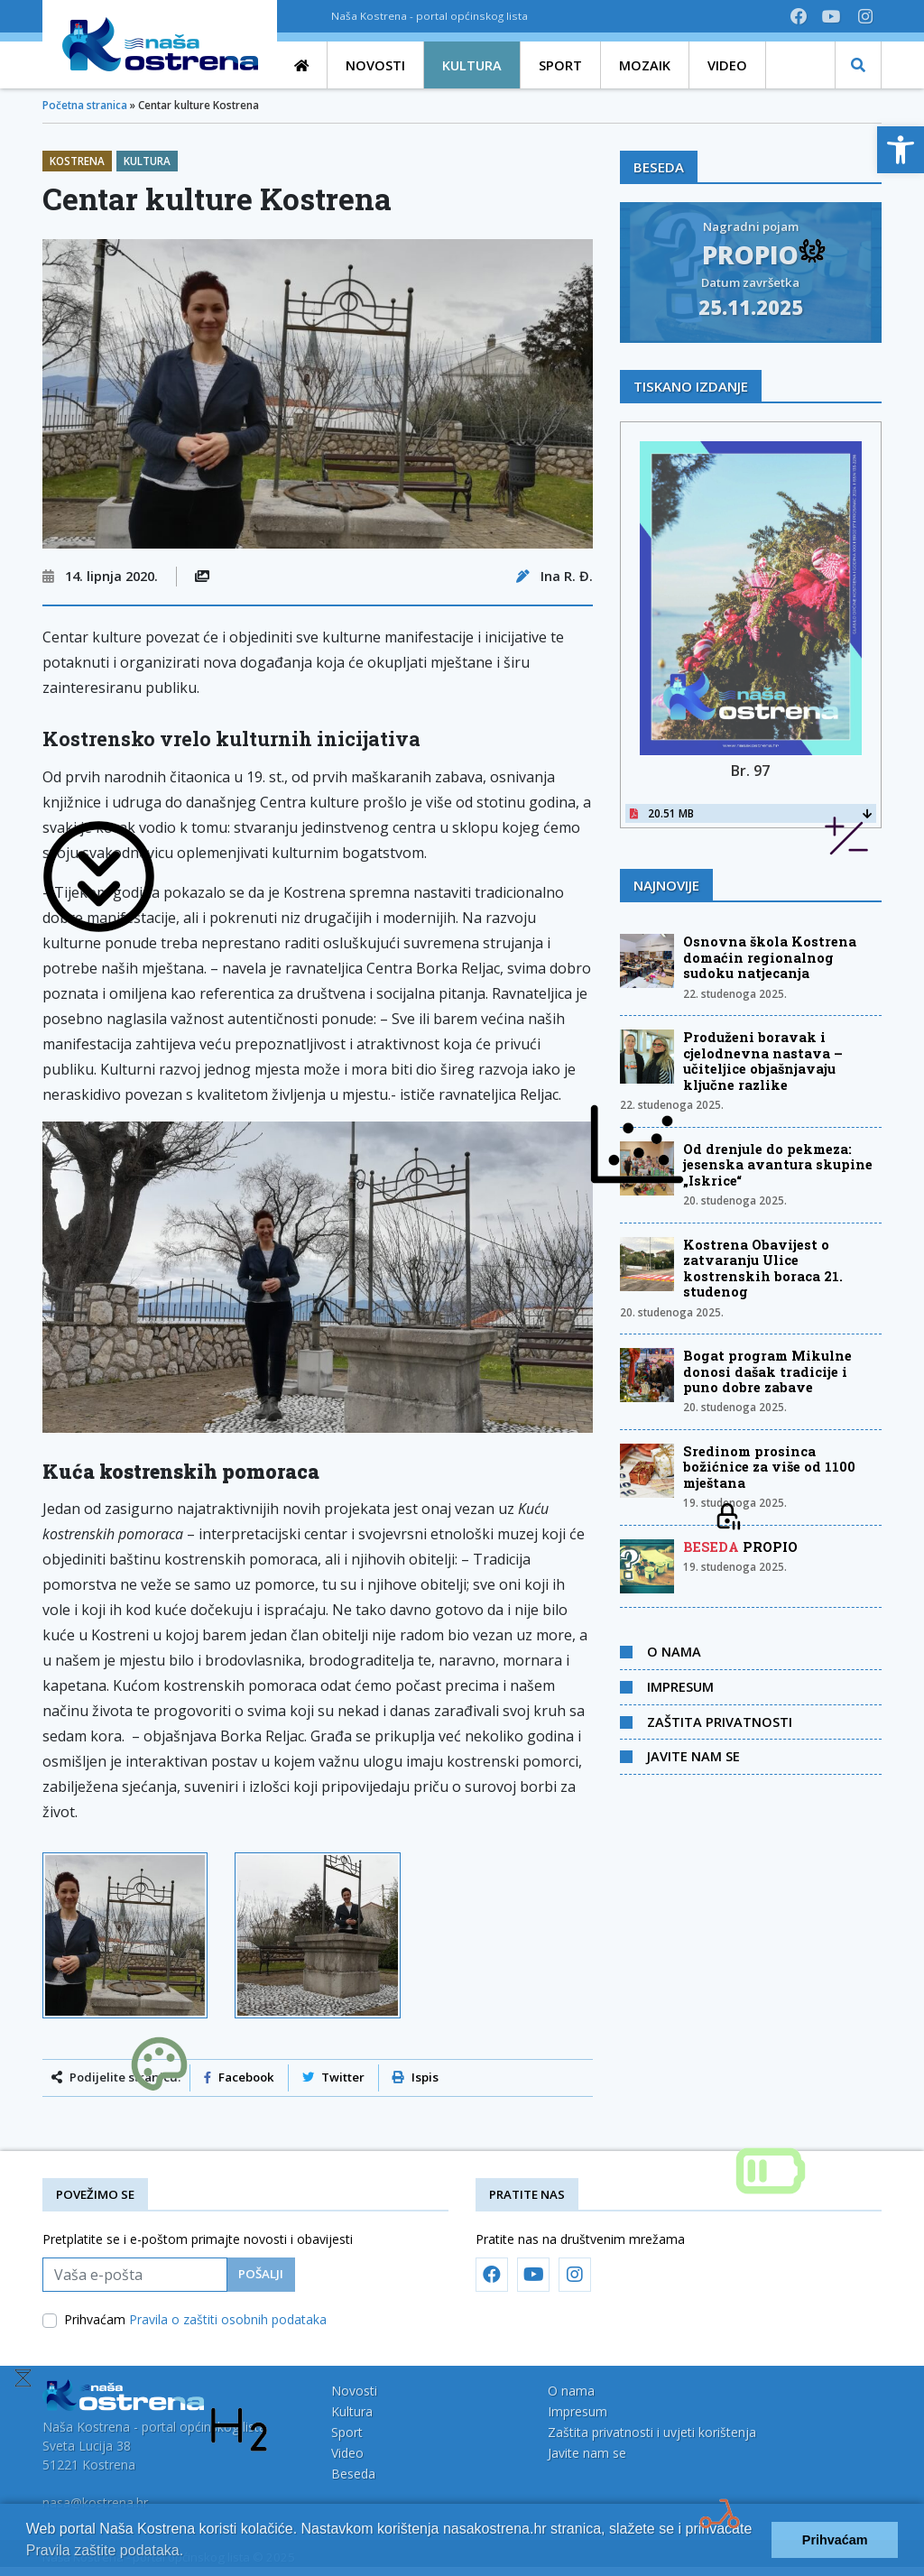 This screenshot has height=2576, width=924. Describe the element at coordinates (23, 2377) in the screenshot. I see `indicates high time remaining` at that location.